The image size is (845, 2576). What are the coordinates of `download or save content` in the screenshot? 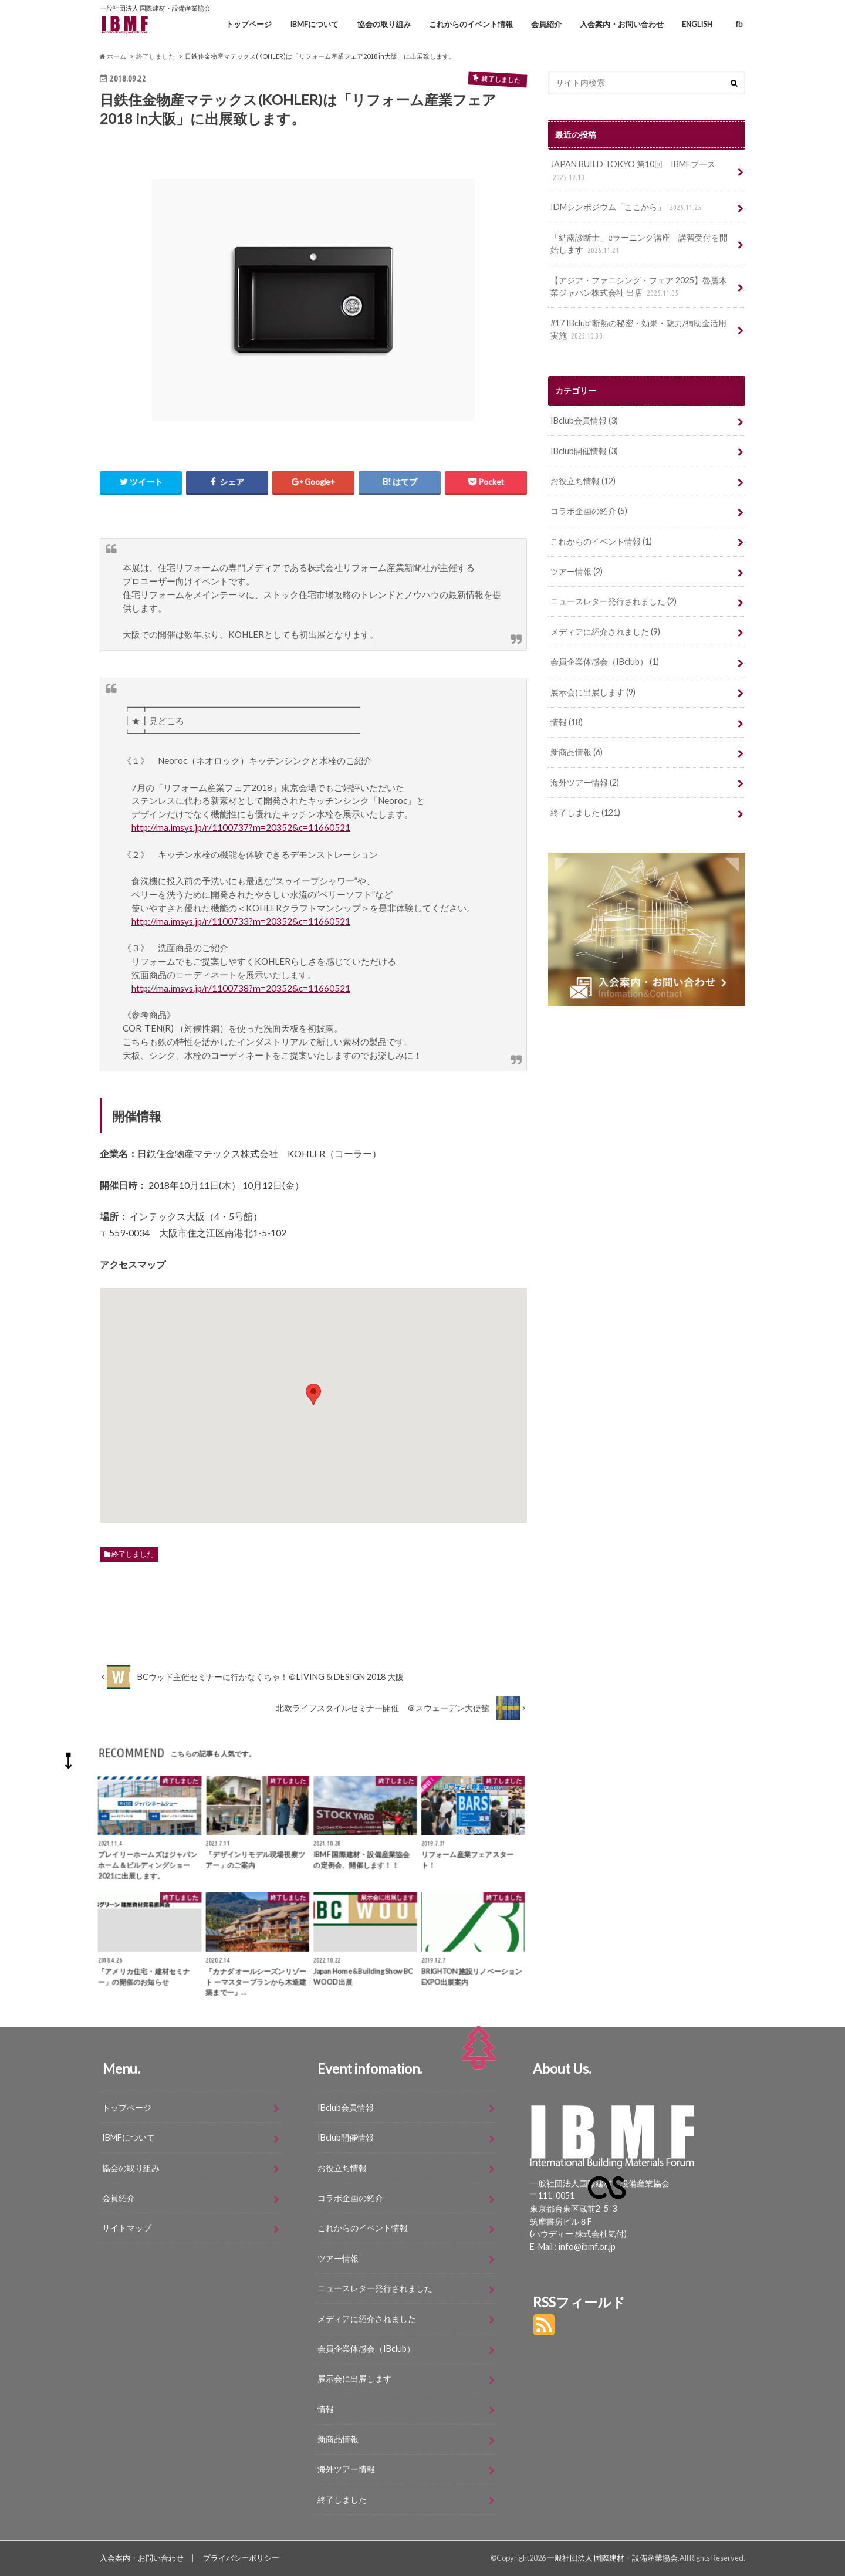 It's located at (68, 1760).